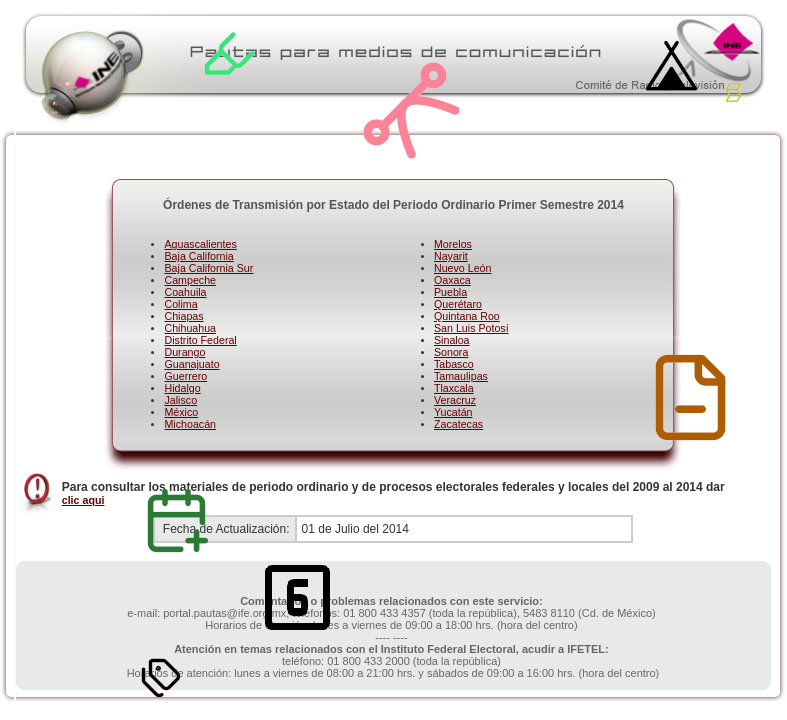 This screenshot has width=787, height=720. What do you see at coordinates (176, 520) in the screenshot?
I see `add a new event to your calendar` at bounding box center [176, 520].